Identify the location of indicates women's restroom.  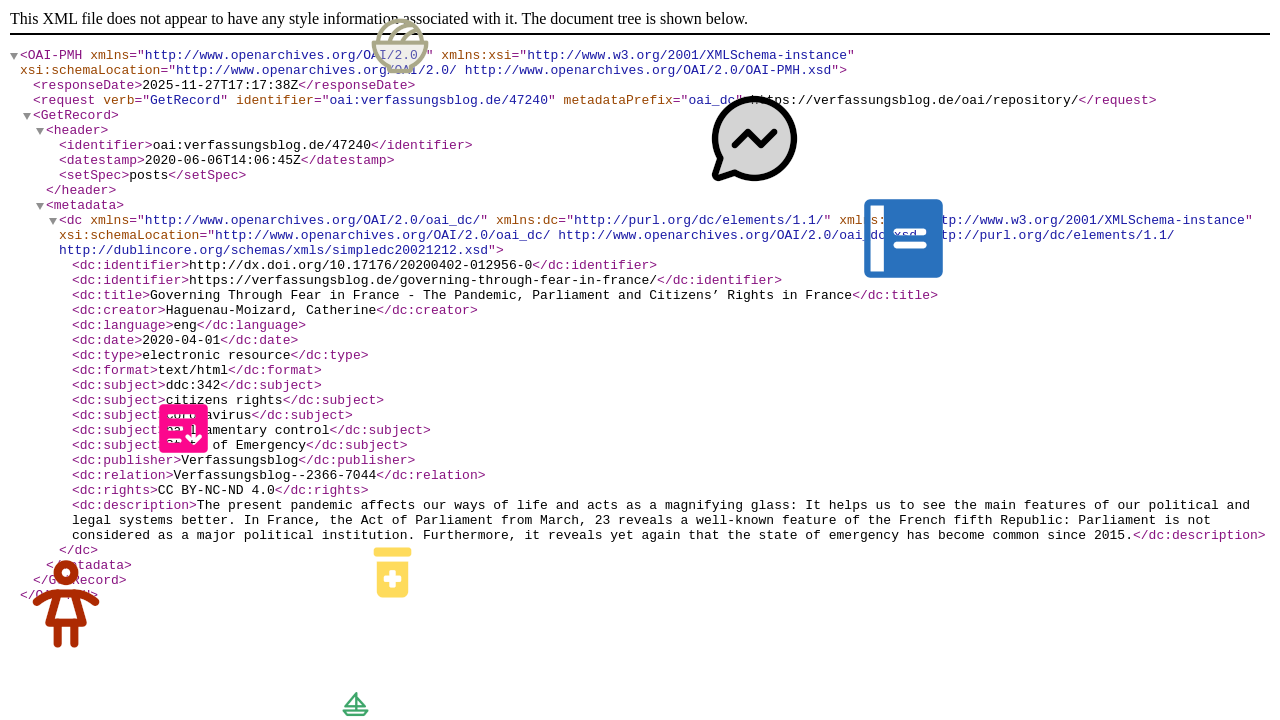
(66, 606).